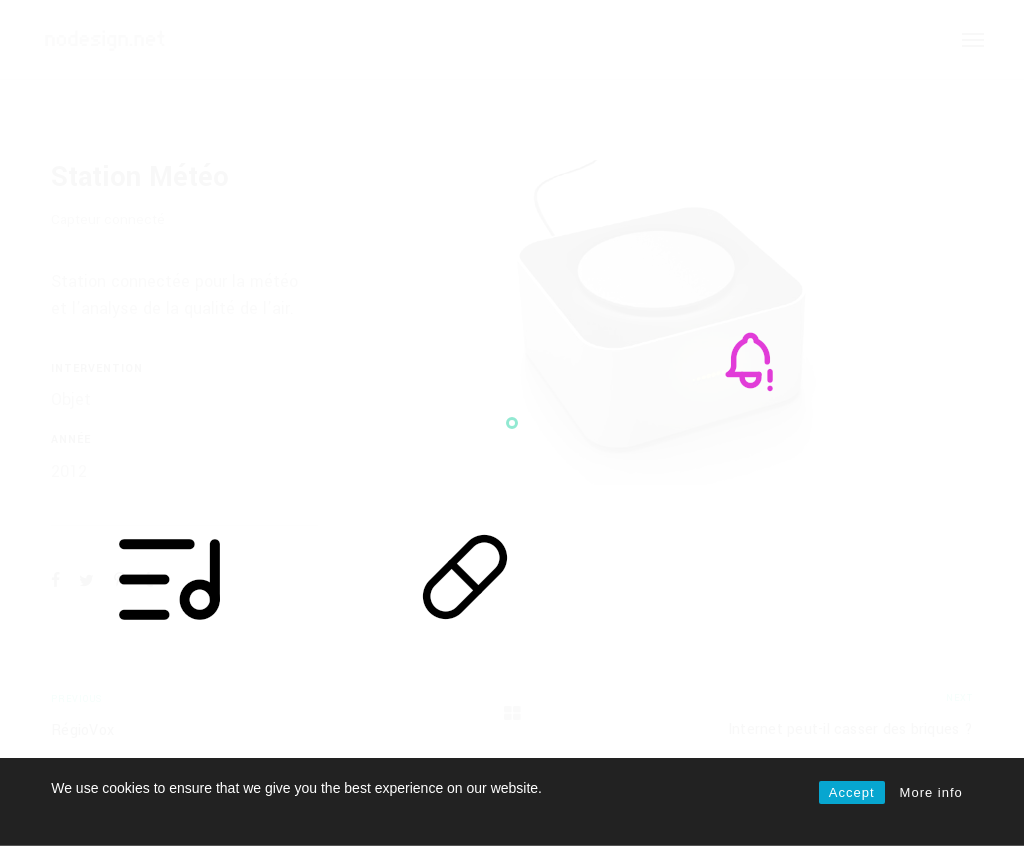 The image size is (1024, 846). Describe the element at coordinates (169, 579) in the screenshot. I see `view music playlist` at that location.